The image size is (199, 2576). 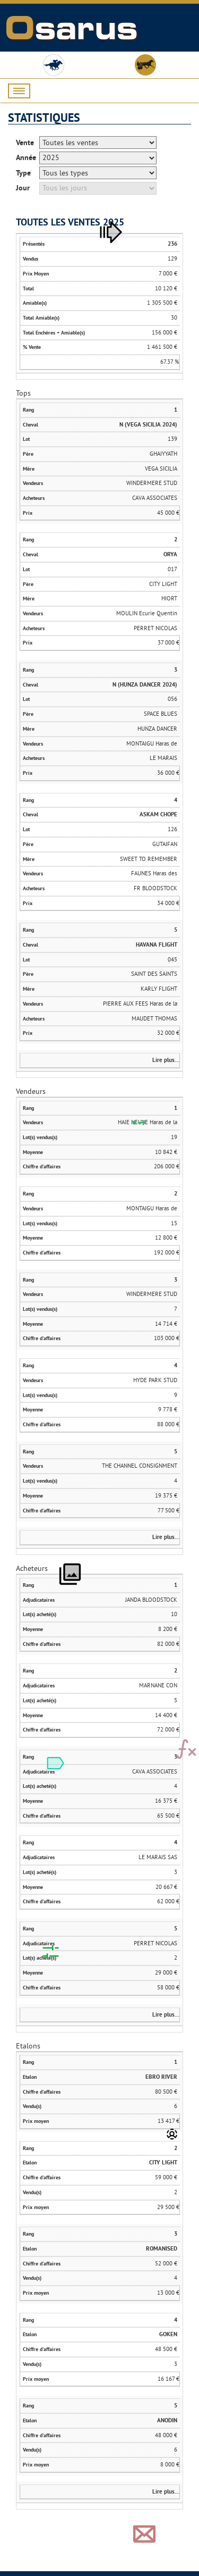 What do you see at coordinates (186, 1749) in the screenshot?
I see `insert a mathematical function or formula` at bounding box center [186, 1749].